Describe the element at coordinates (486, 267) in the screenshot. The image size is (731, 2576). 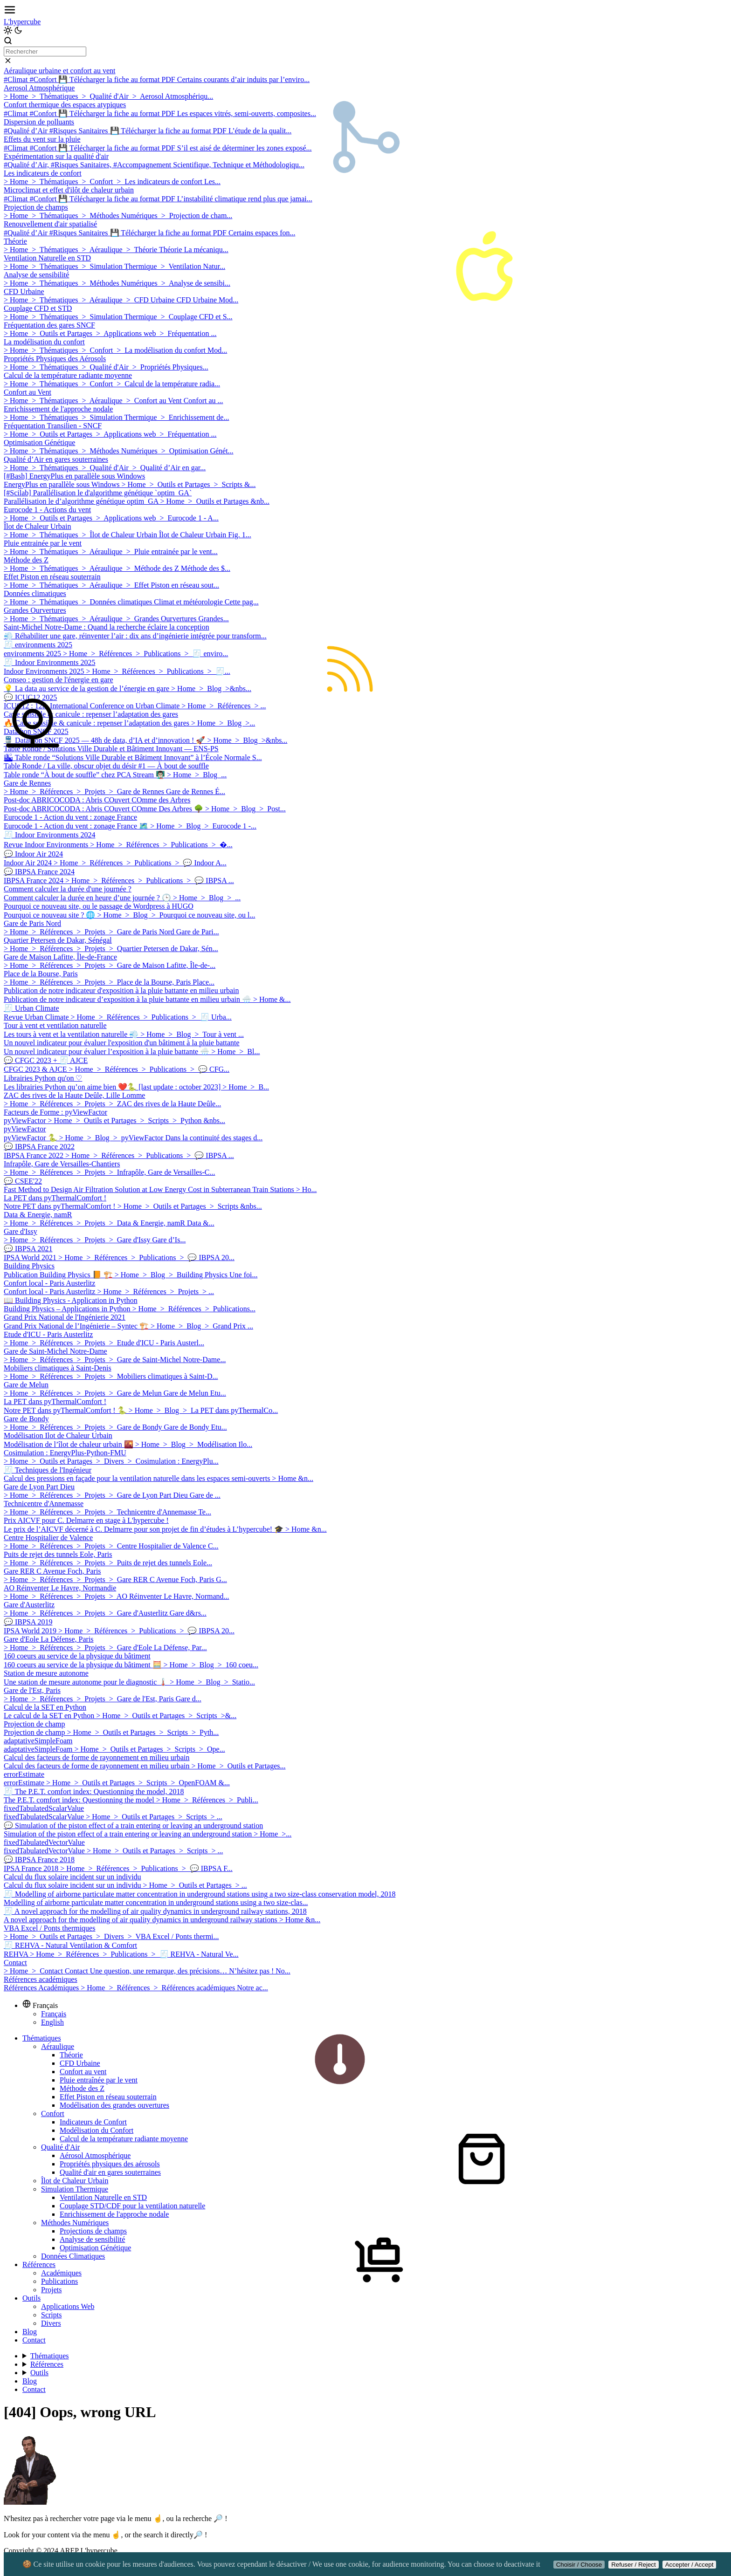
I see `apple brand or product identifier` at that location.